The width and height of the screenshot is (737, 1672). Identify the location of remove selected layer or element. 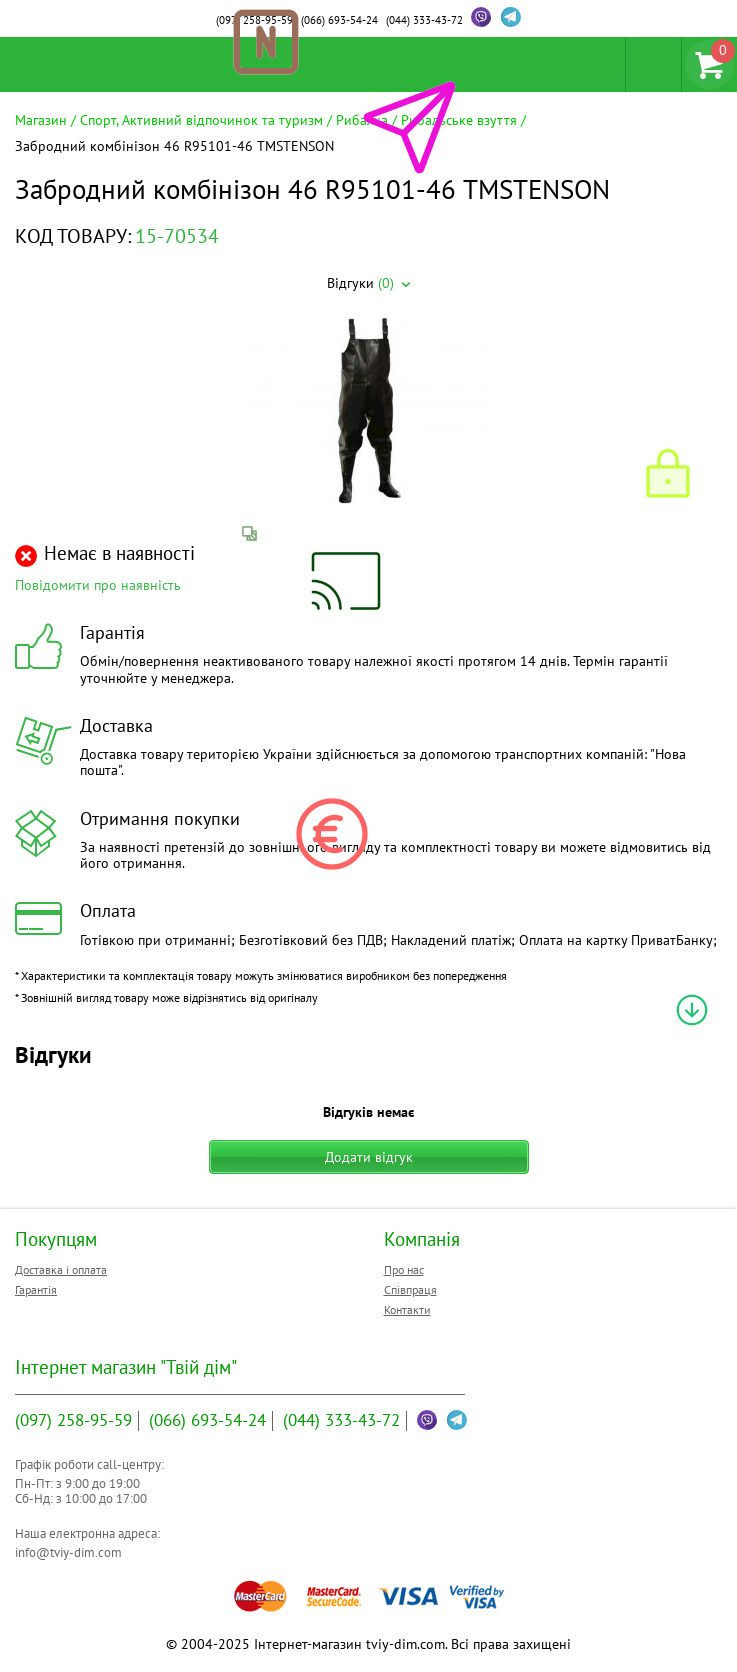
(249, 533).